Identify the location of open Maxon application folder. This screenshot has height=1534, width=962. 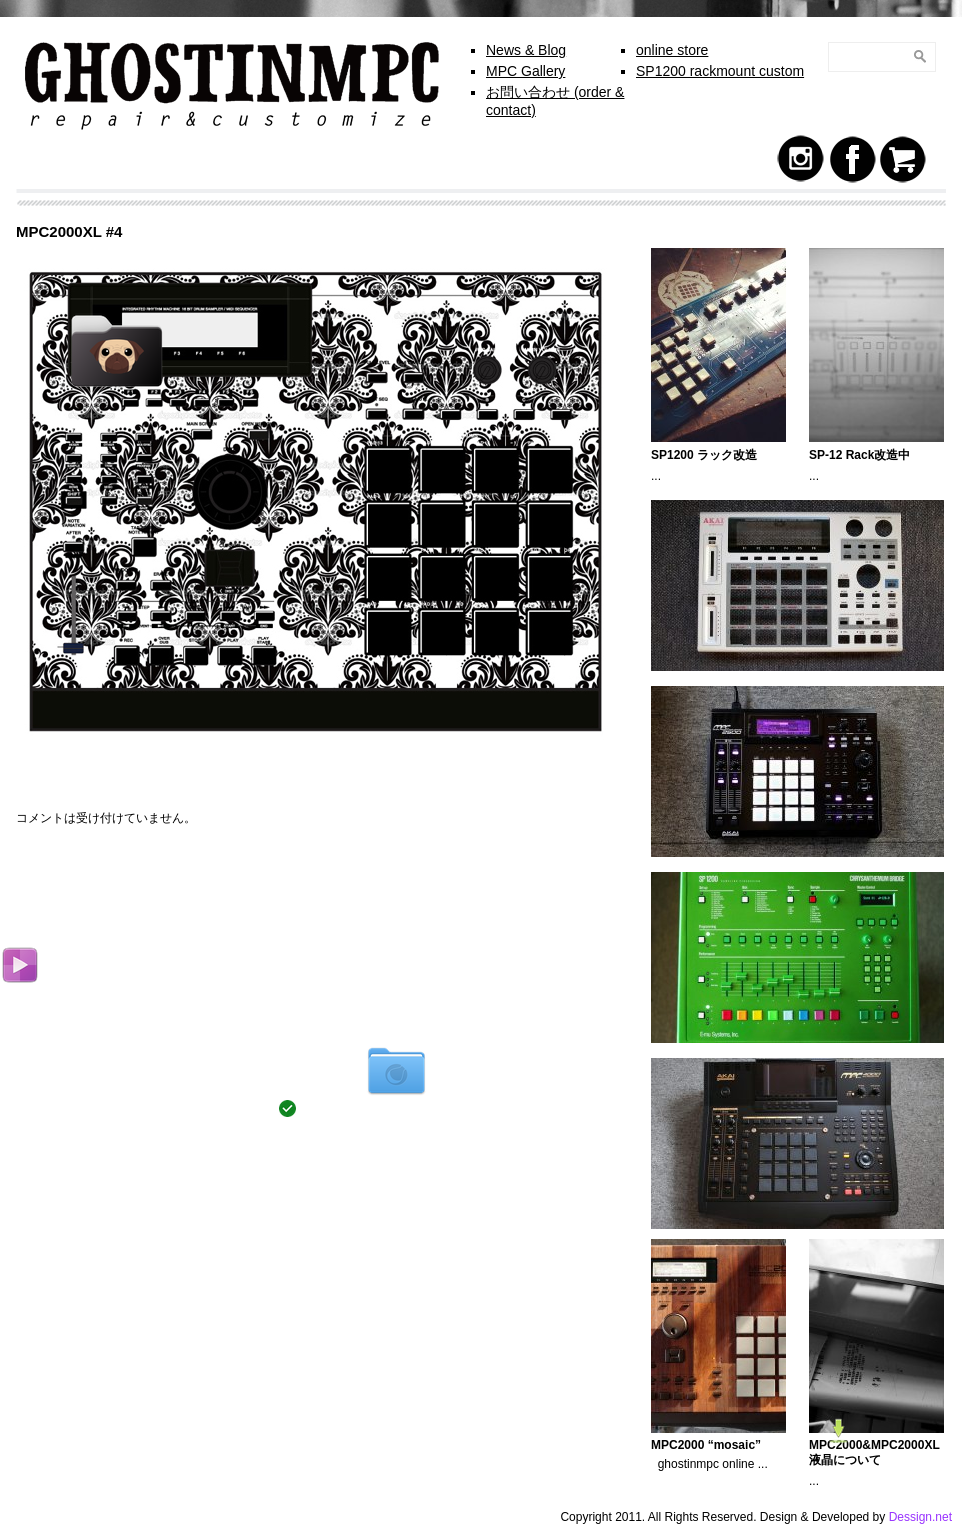
(396, 1070).